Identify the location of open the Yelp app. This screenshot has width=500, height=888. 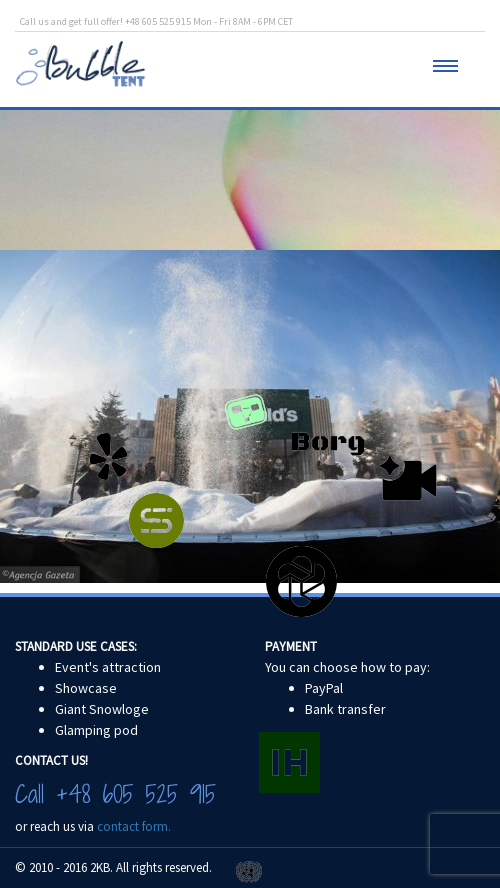
(110, 456).